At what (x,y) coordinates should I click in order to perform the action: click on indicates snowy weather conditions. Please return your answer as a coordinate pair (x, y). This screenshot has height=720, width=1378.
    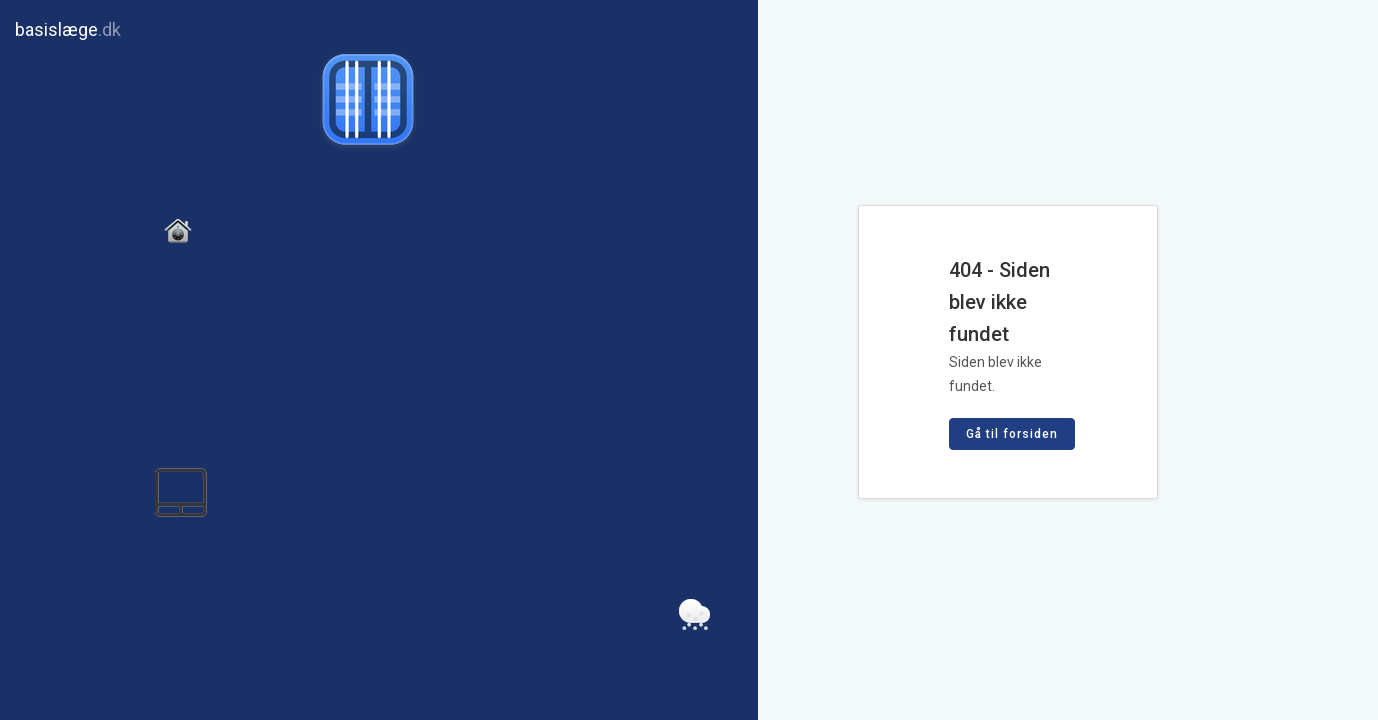
    Looking at the image, I should click on (694, 614).